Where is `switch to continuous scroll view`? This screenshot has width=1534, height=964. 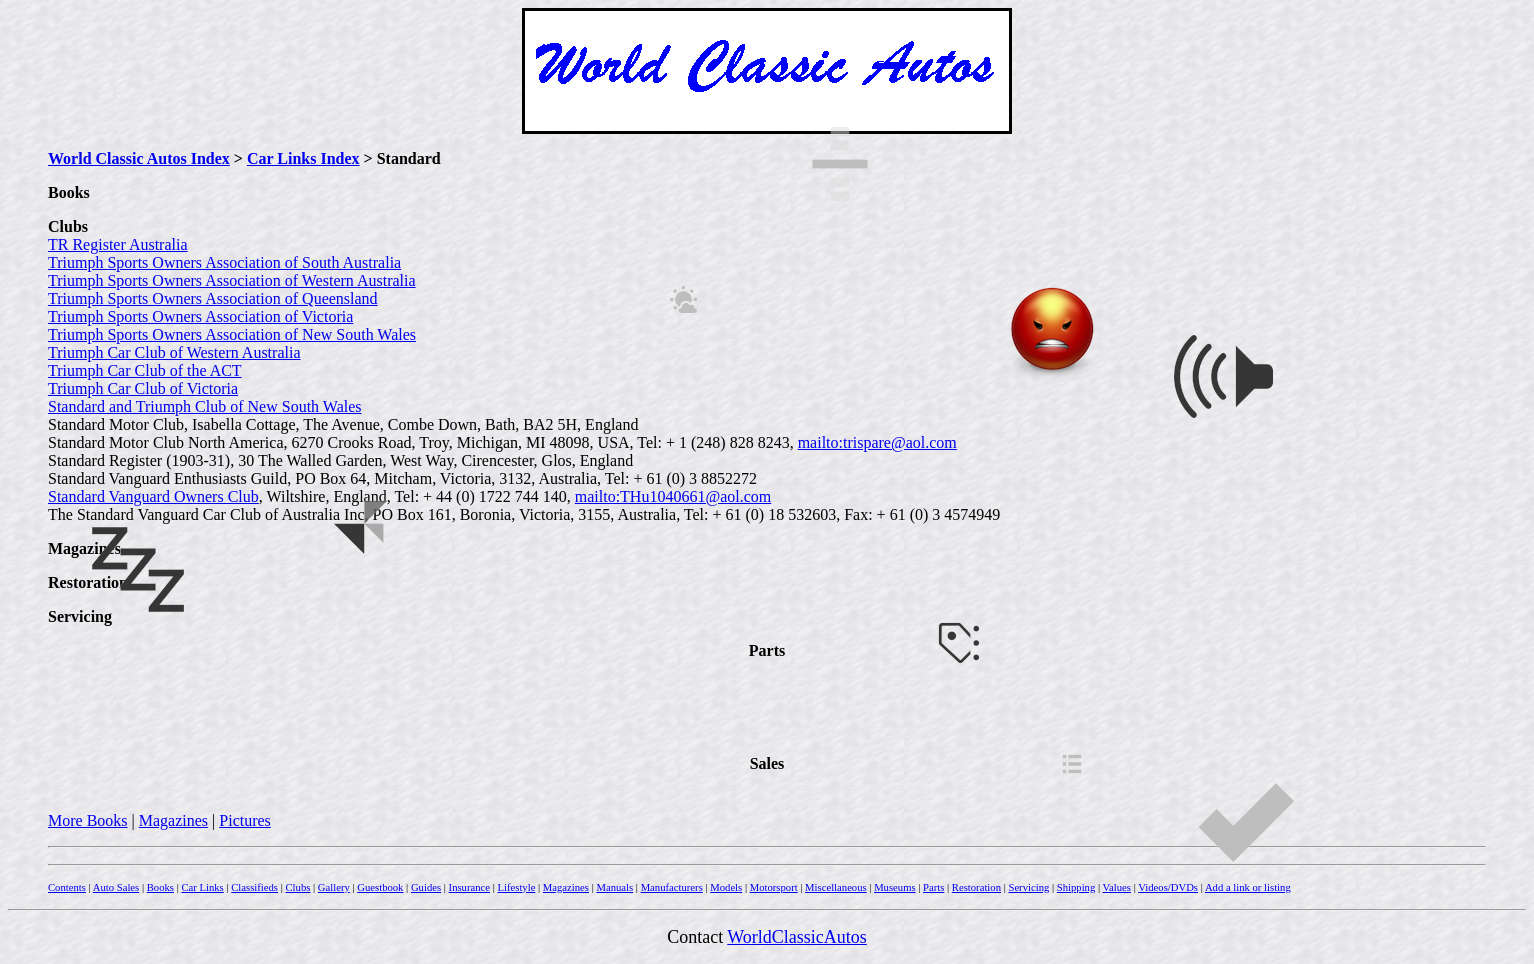 switch to continuous scroll view is located at coordinates (840, 164).